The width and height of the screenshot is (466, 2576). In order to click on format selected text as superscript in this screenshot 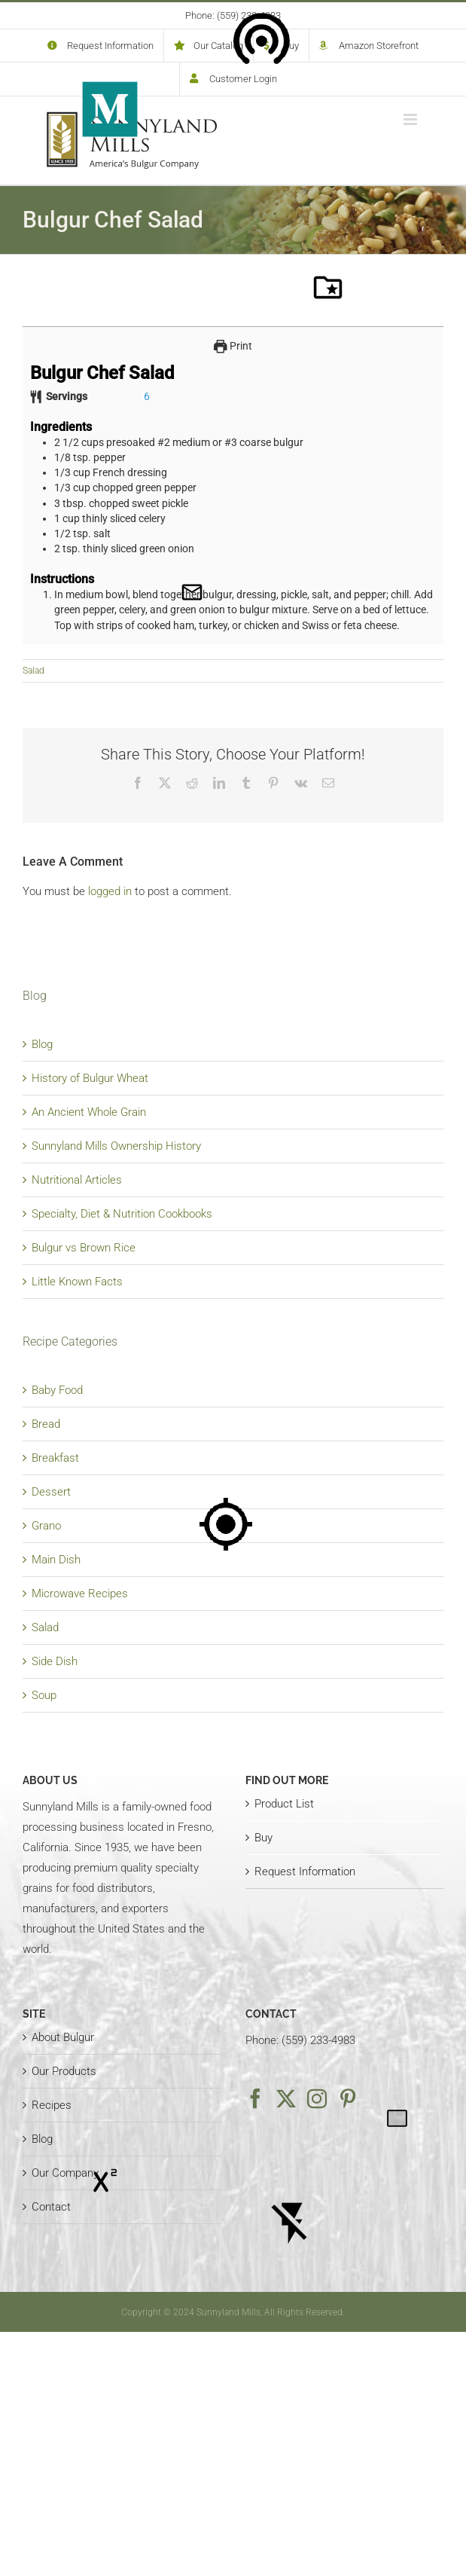, I will do `click(101, 2180)`.